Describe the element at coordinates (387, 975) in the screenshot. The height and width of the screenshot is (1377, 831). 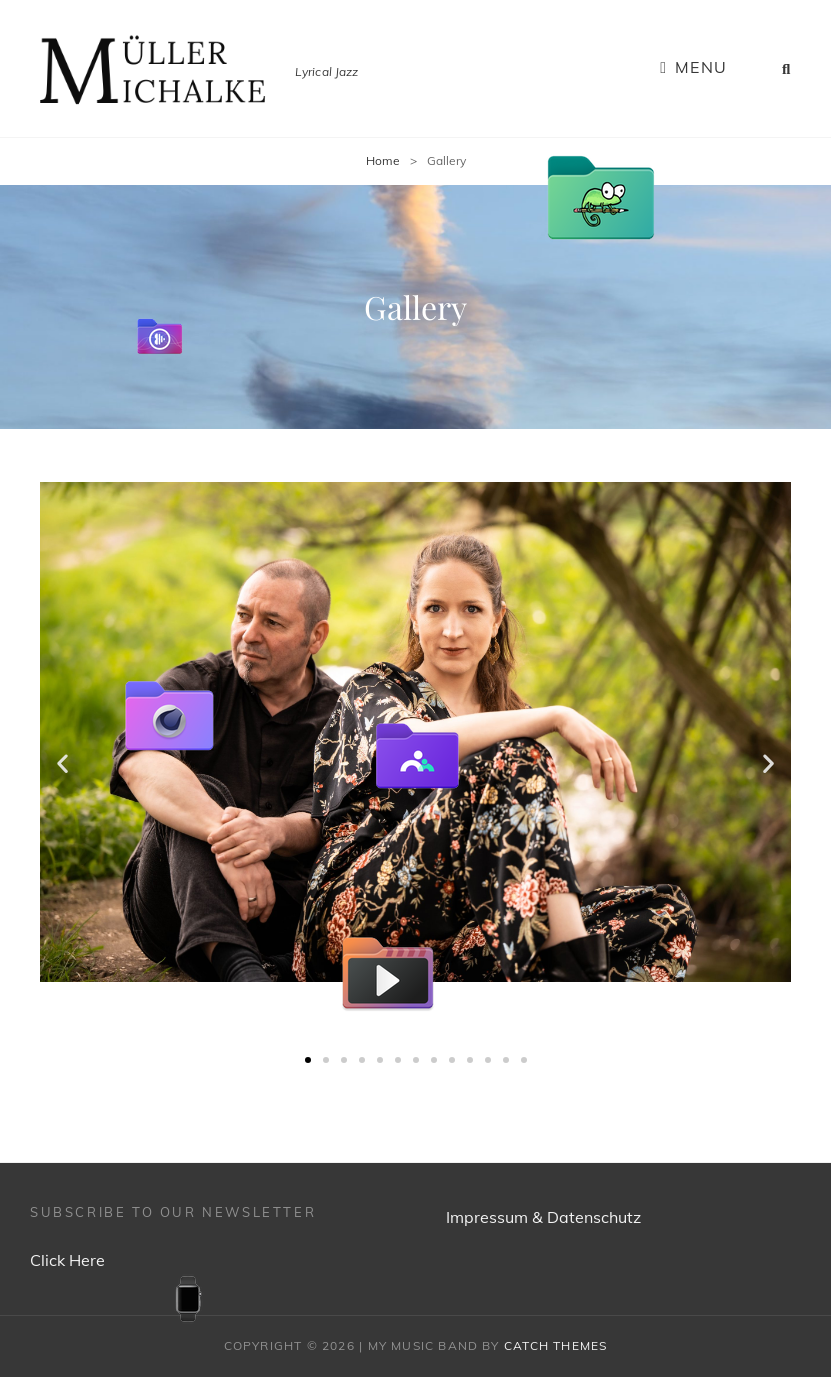
I see `open your movie files folder` at that location.